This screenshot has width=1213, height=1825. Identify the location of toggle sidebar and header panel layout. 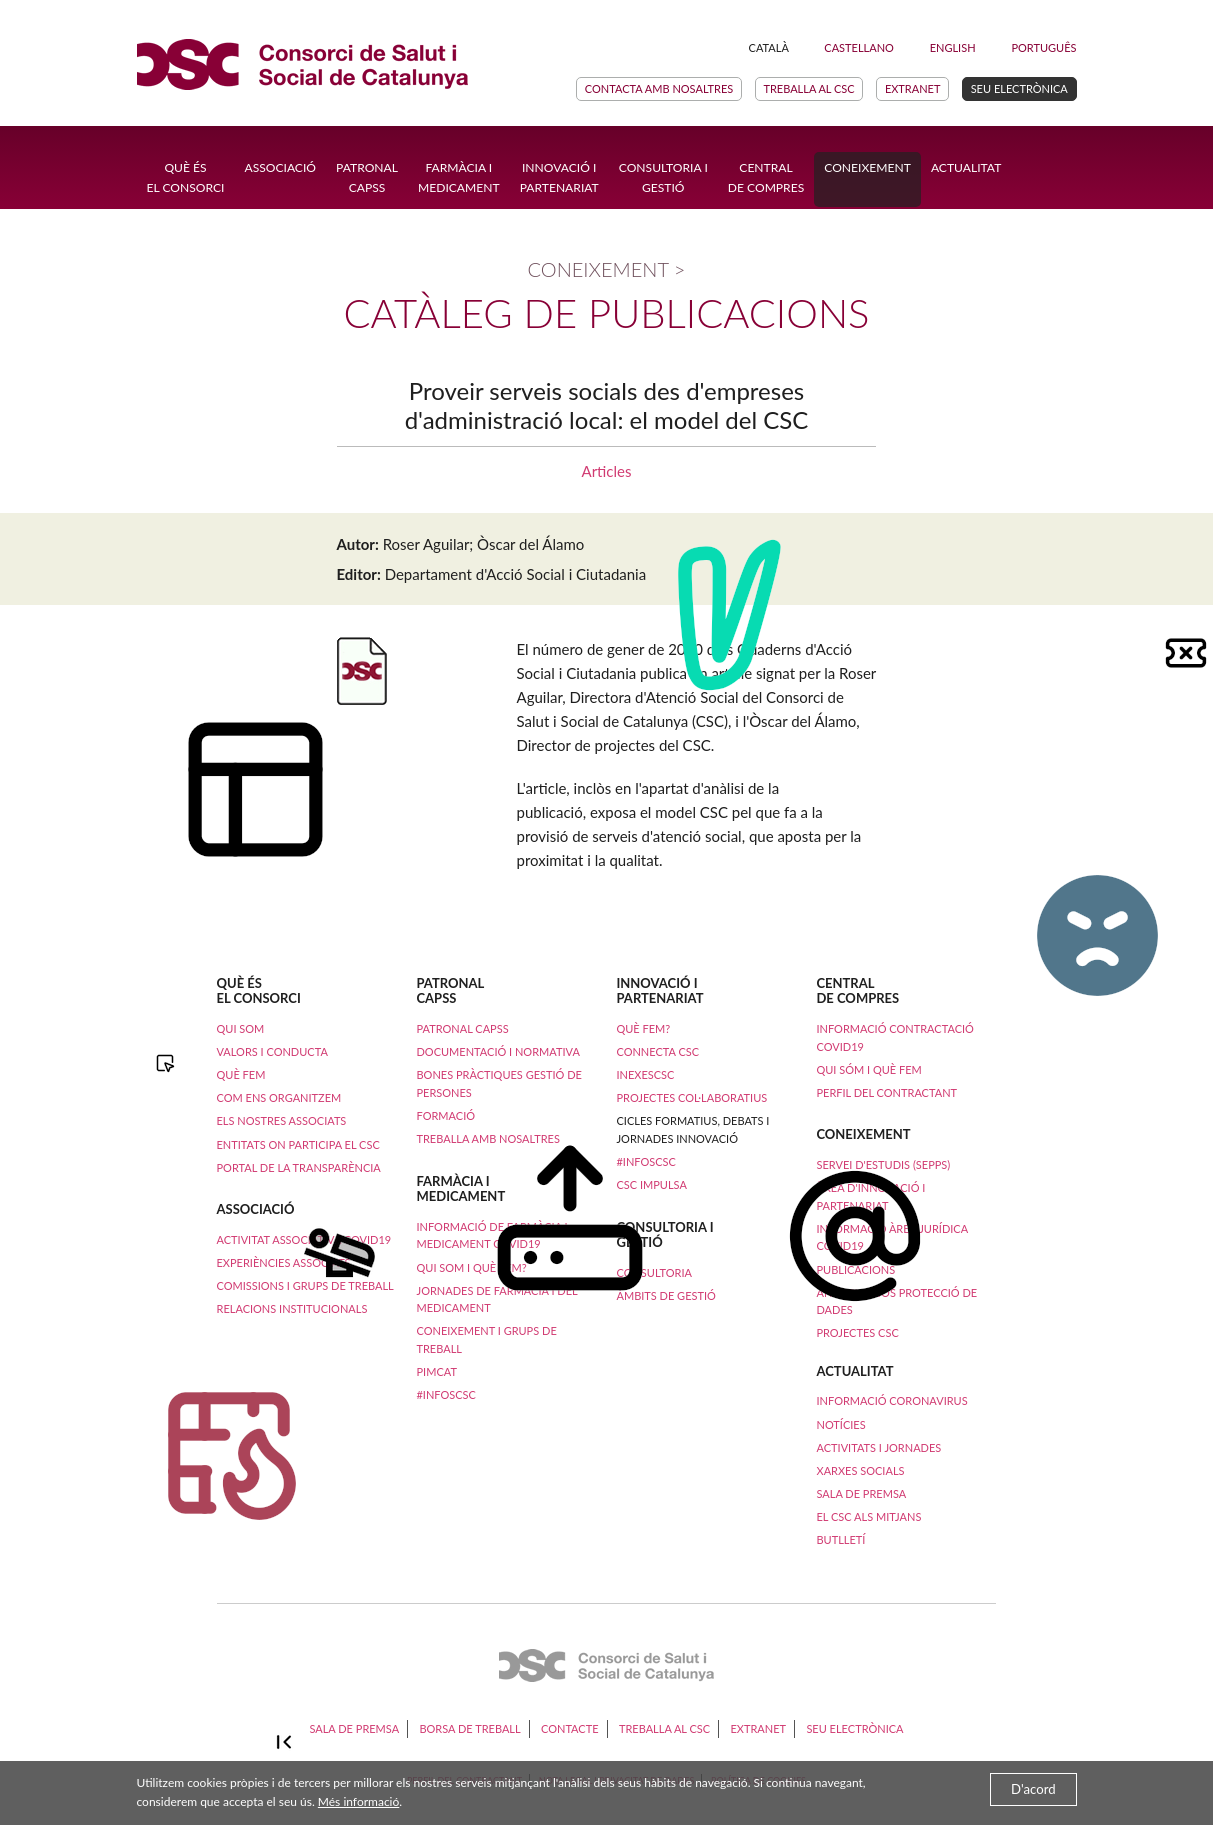
(255, 789).